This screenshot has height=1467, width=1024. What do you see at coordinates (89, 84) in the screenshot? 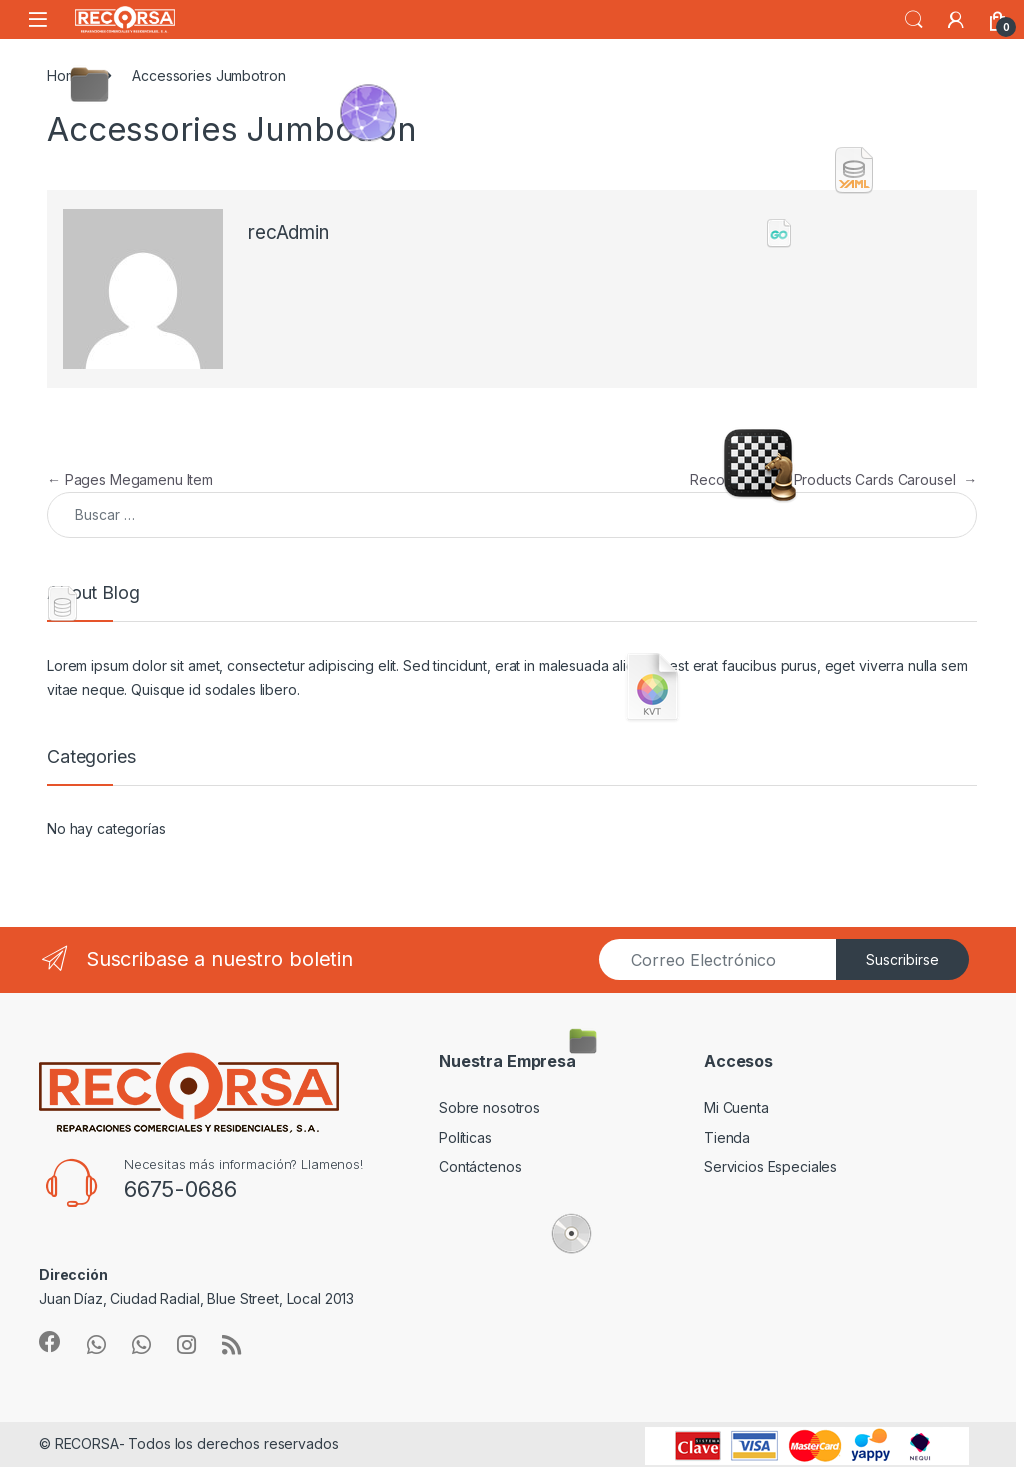
I see `open folder to view files` at bounding box center [89, 84].